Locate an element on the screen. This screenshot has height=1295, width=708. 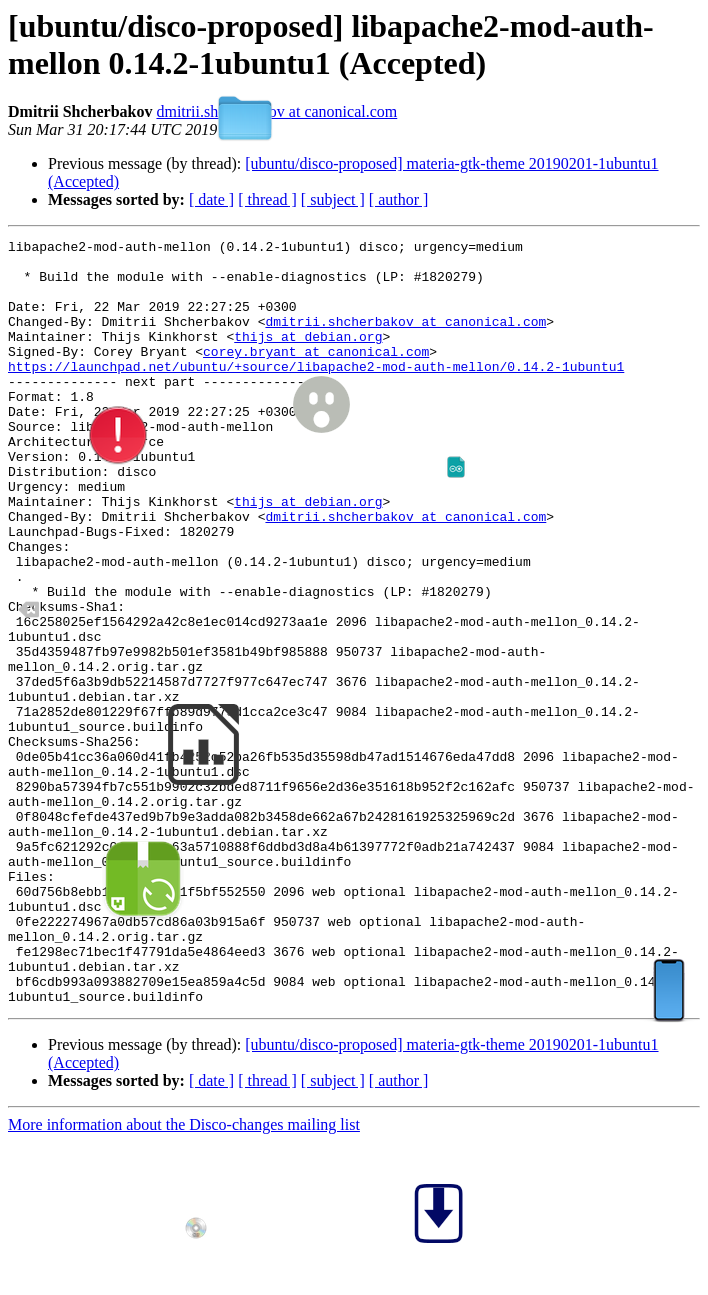
folder template for creating custom folder icons is located at coordinates (245, 118).